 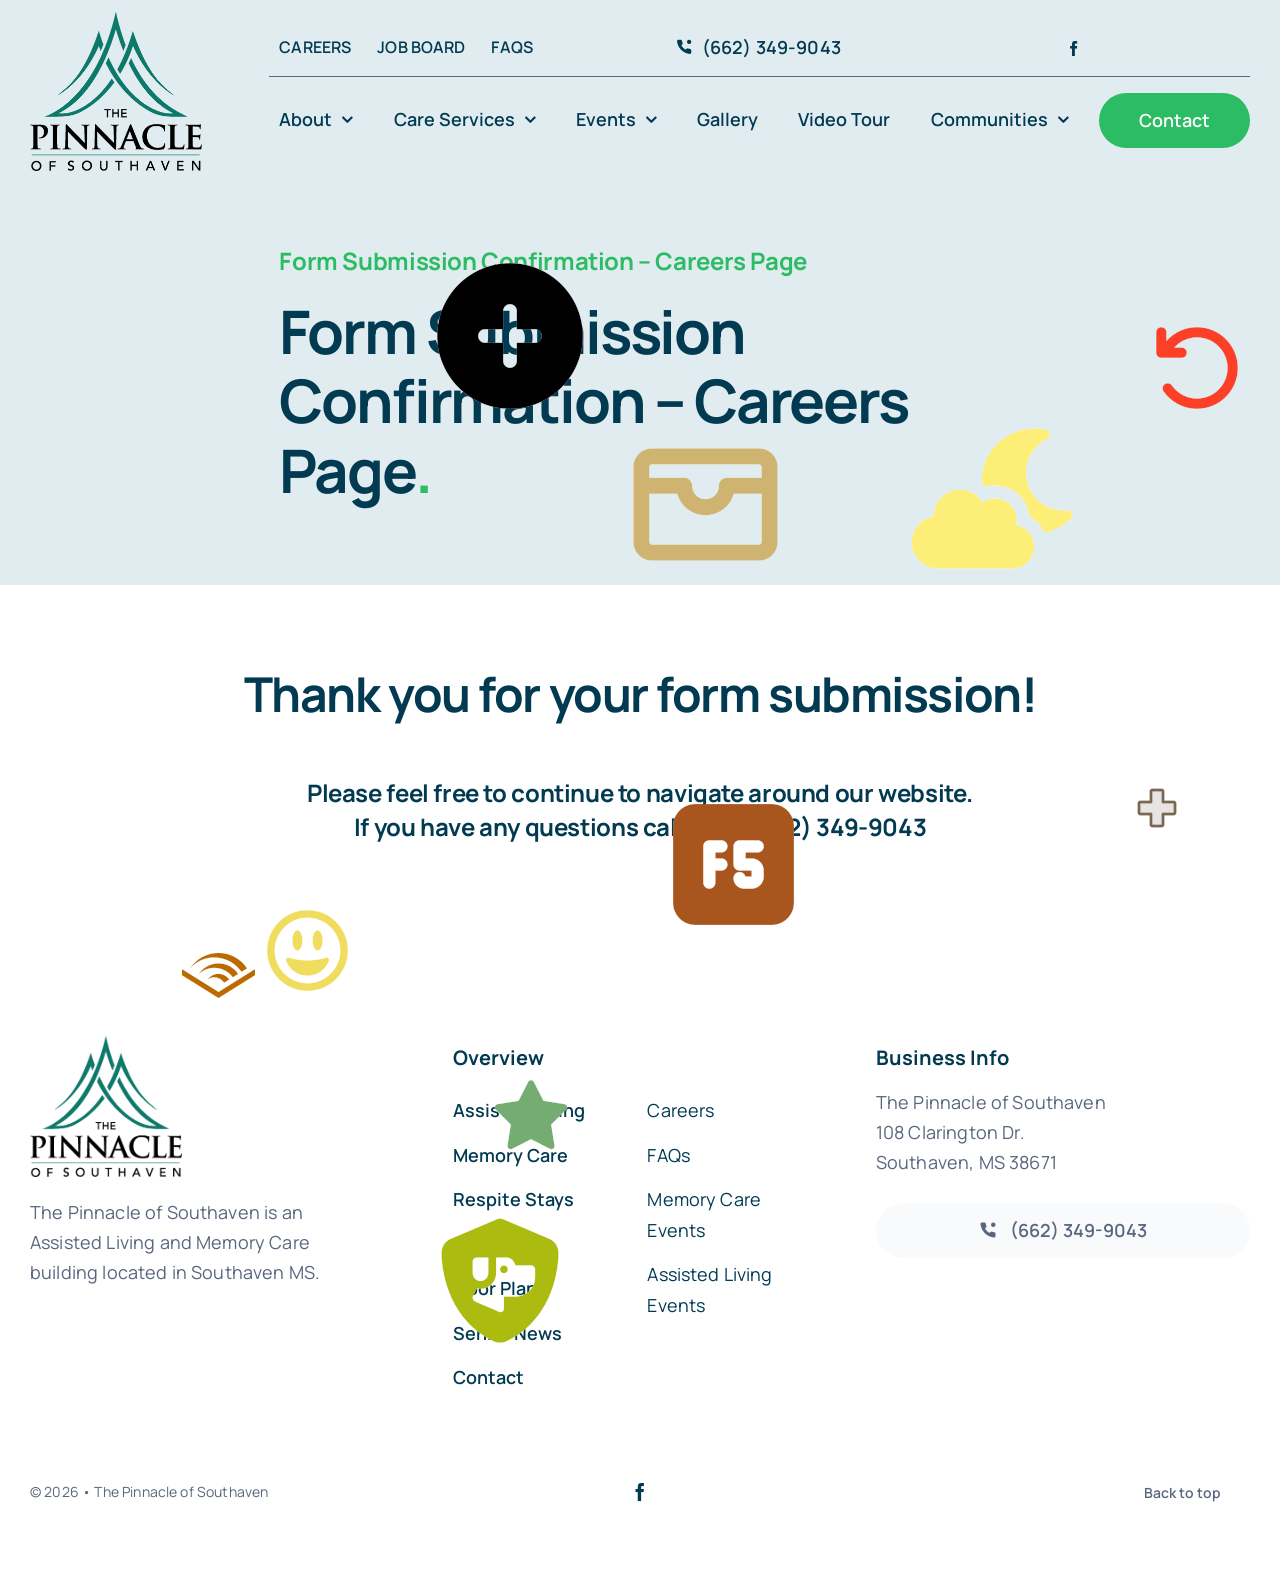 I want to click on add an emoji or reaction to a message, so click(x=307, y=950).